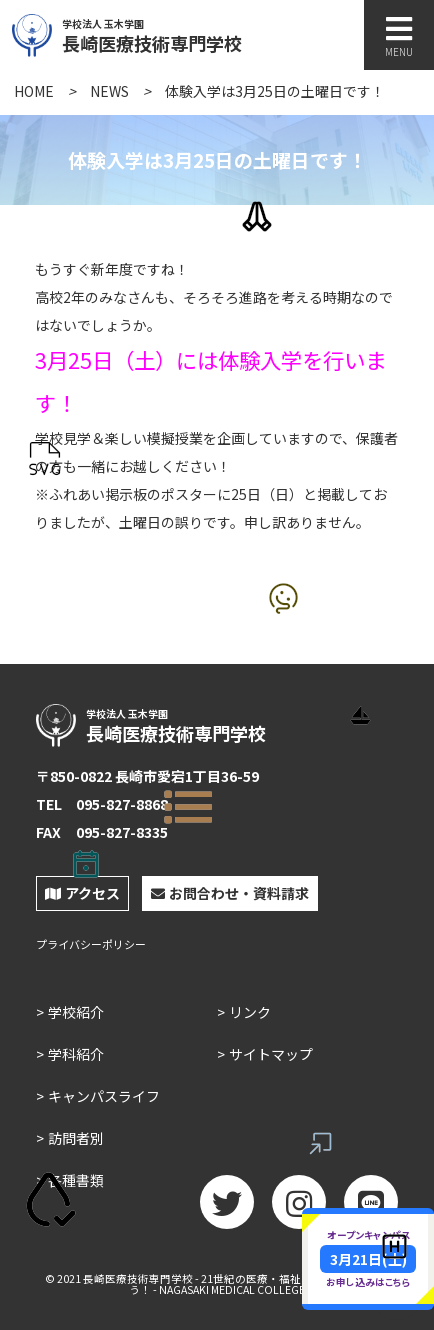 This screenshot has width=434, height=1330. What do you see at coordinates (86, 865) in the screenshot?
I see `indicates an event or reminder on today's date` at bounding box center [86, 865].